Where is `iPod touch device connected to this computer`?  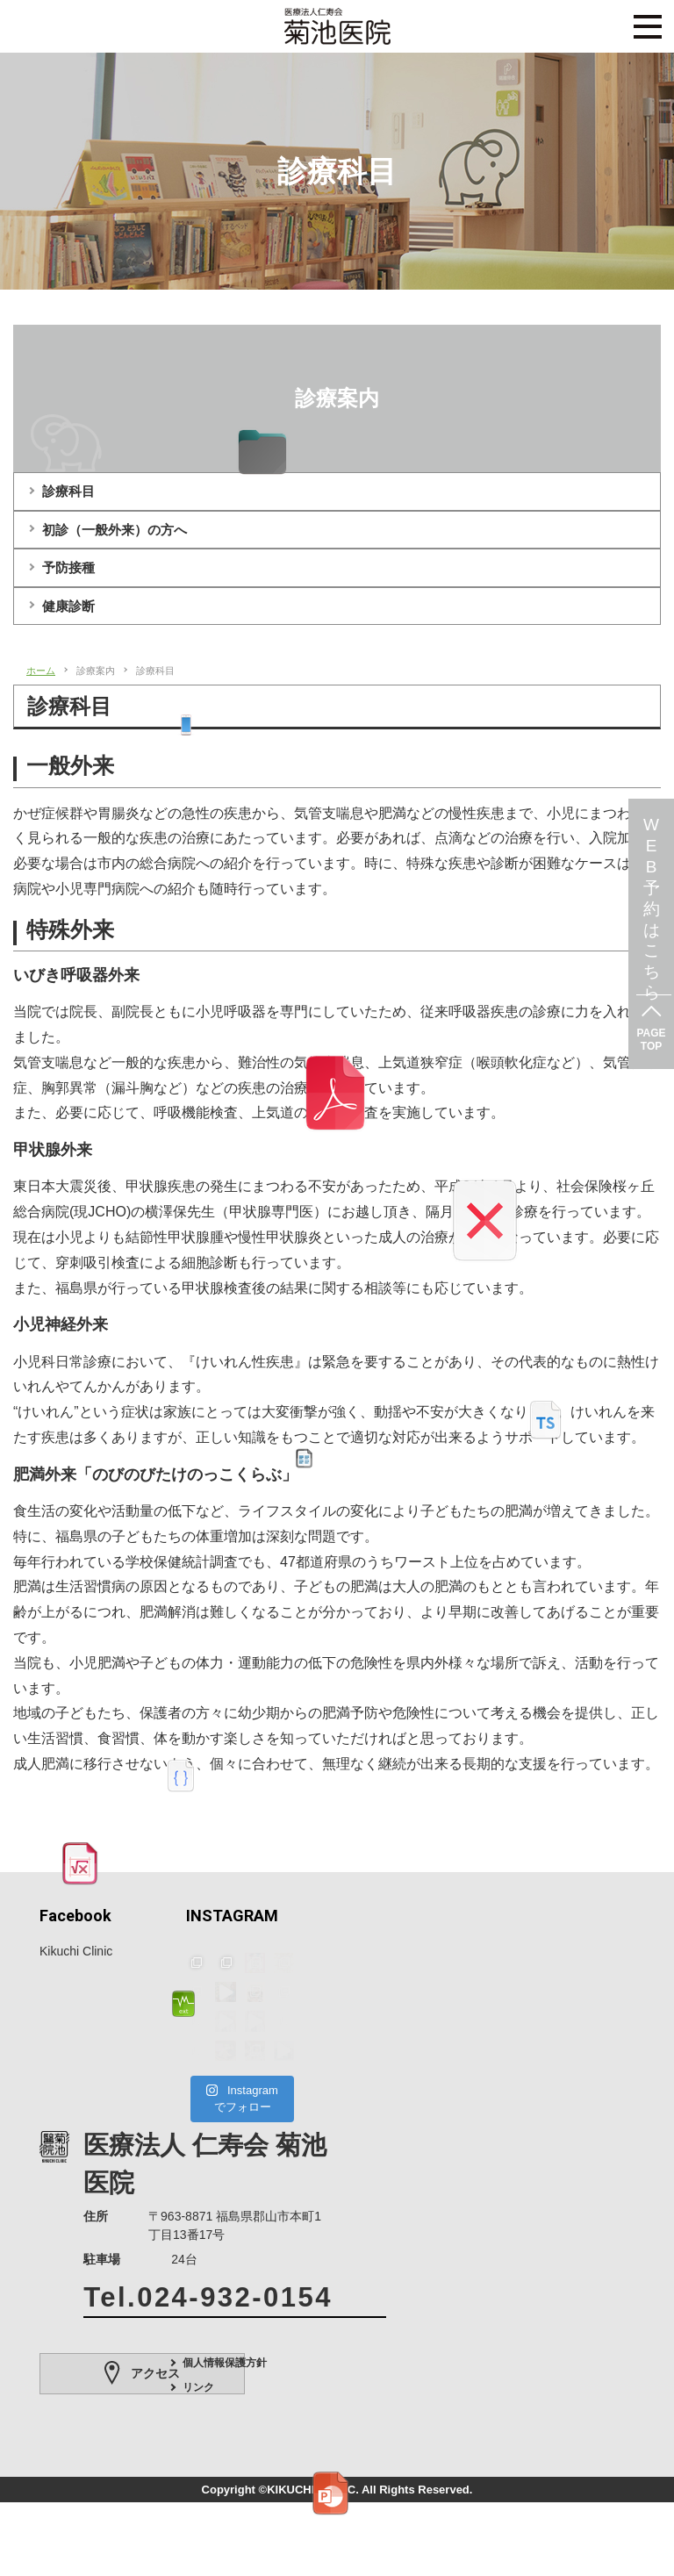 iPod touch device connected to this computer is located at coordinates (186, 725).